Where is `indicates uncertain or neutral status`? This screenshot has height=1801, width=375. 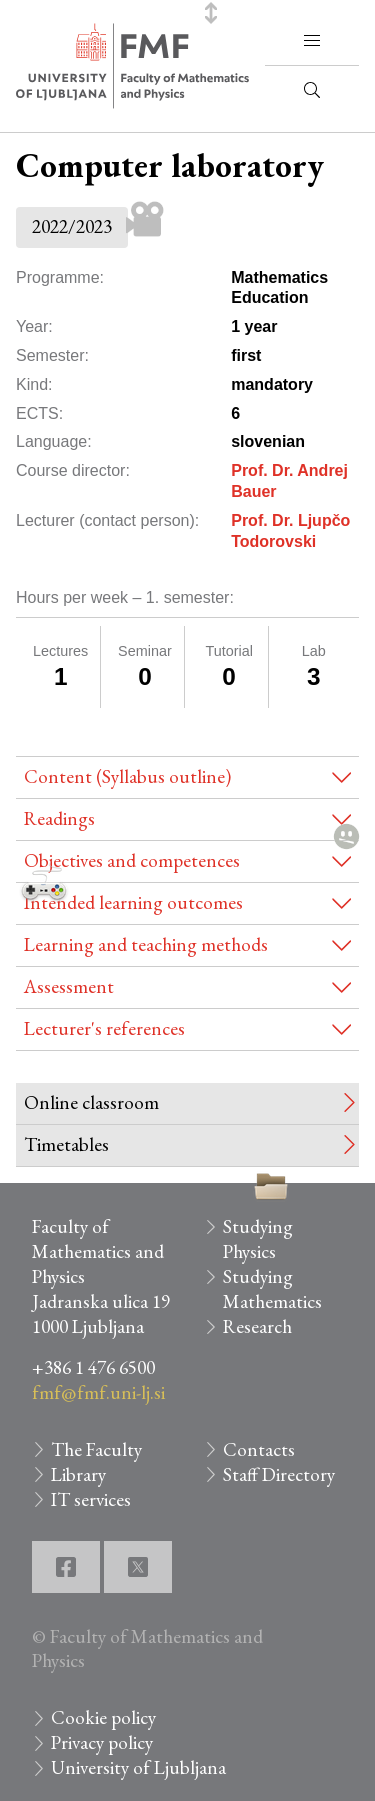
indicates uncertain or neutral status is located at coordinates (346, 836).